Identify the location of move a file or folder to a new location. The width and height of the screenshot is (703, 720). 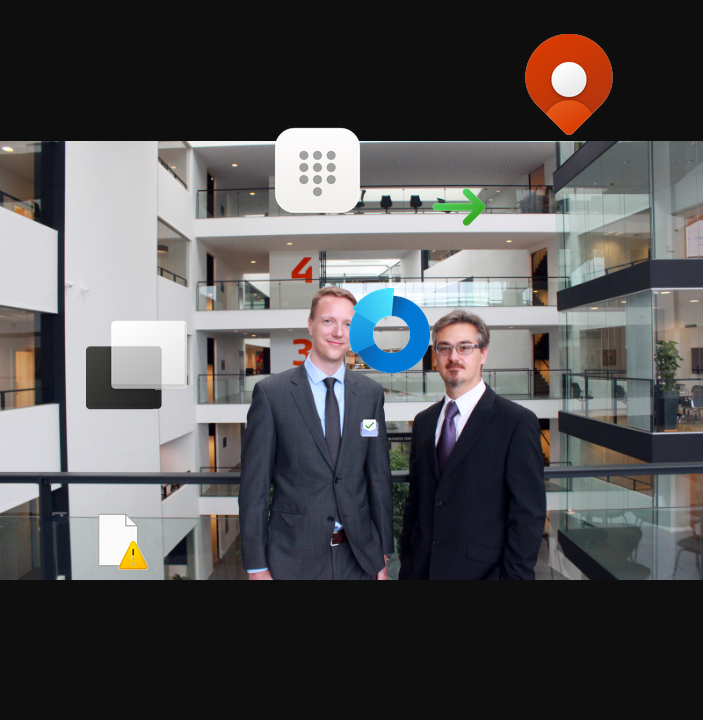
(459, 207).